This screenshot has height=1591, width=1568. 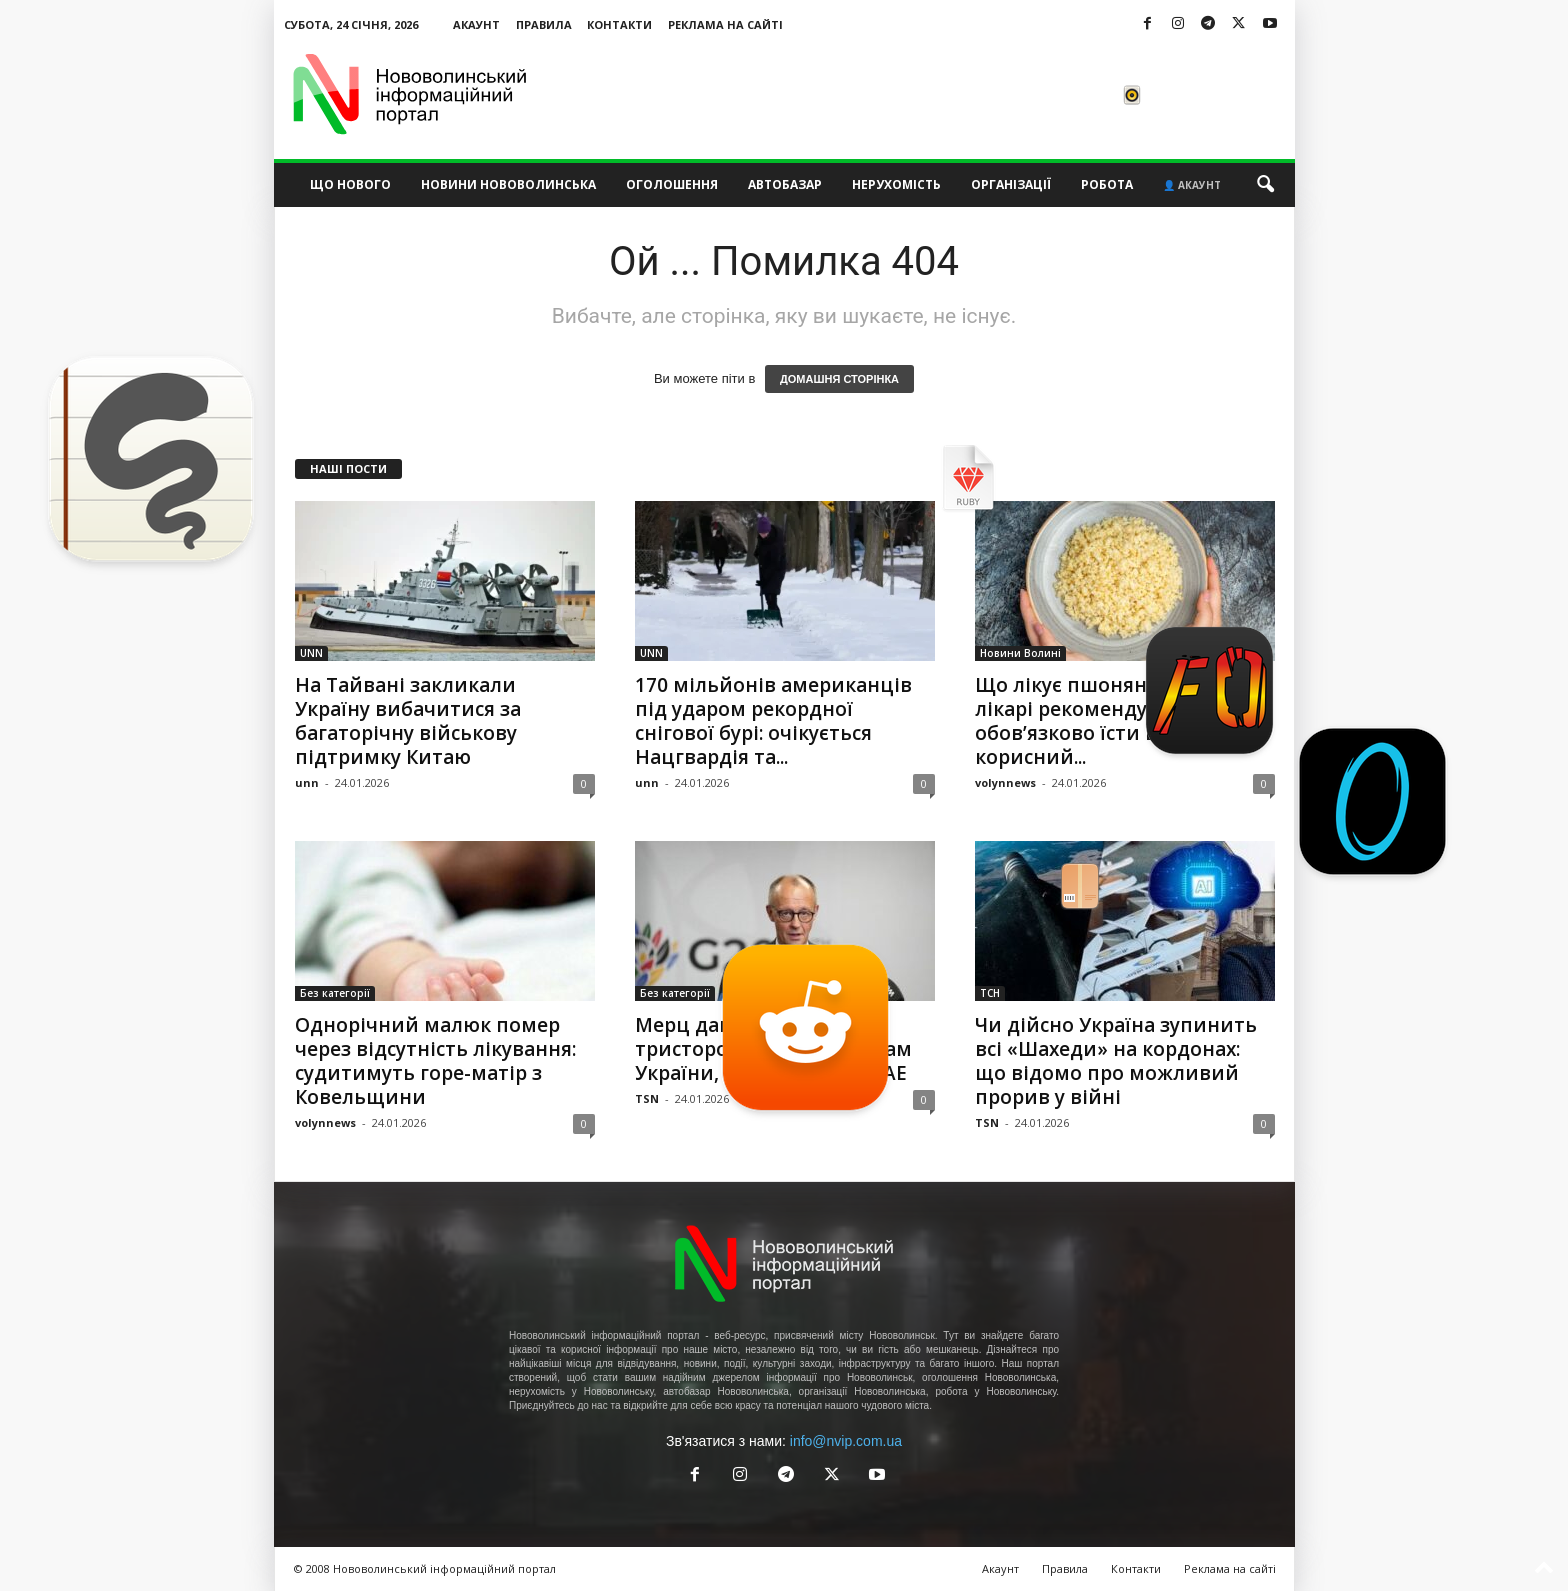 What do you see at coordinates (1209, 690) in the screenshot?
I see `launch the flatout racing game` at bounding box center [1209, 690].